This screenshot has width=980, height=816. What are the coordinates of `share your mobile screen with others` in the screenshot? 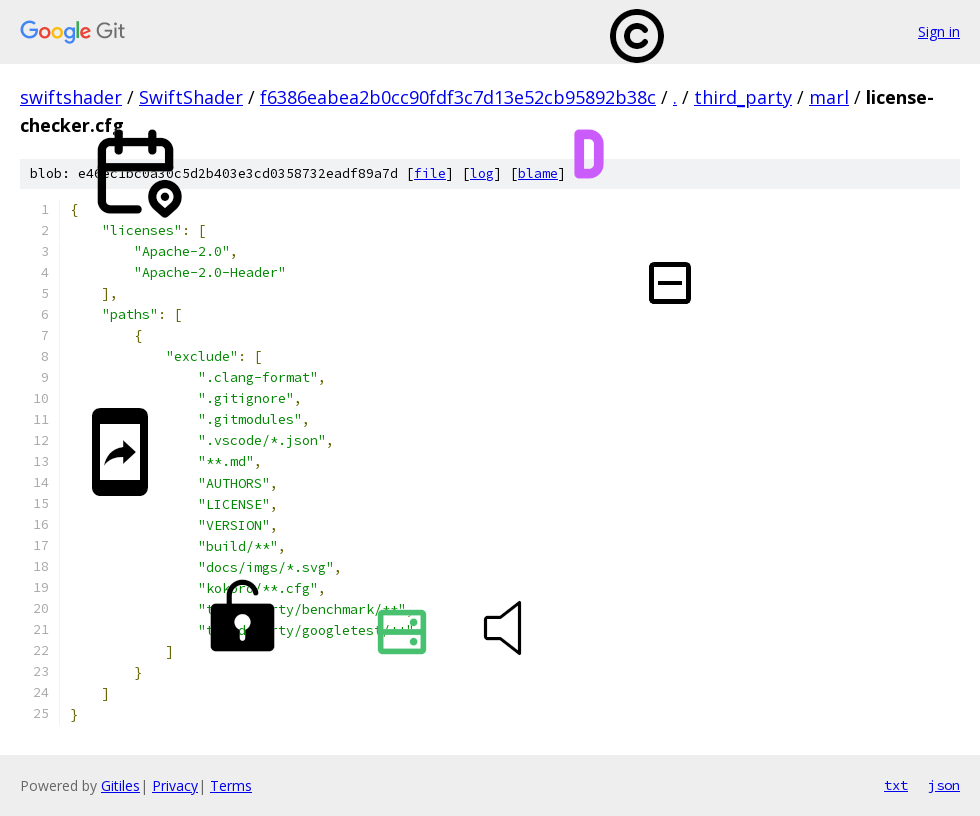 It's located at (120, 452).